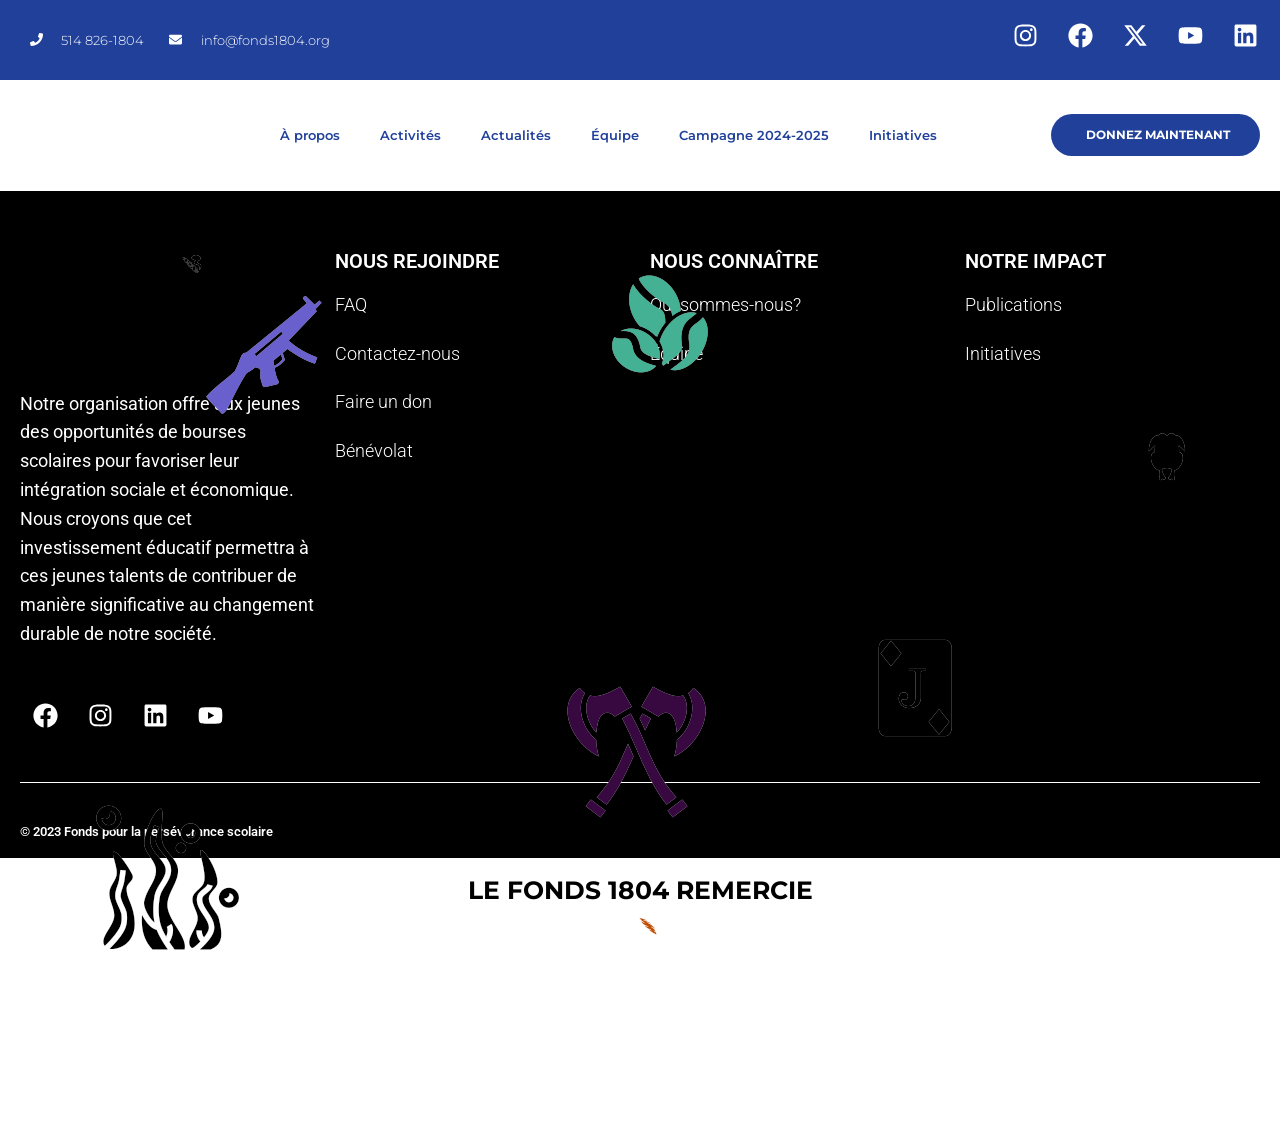 The height and width of the screenshot is (1143, 1280). What do you see at coordinates (636, 752) in the screenshot?
I see `access combat or battle features` at bounding box center [636, 752].